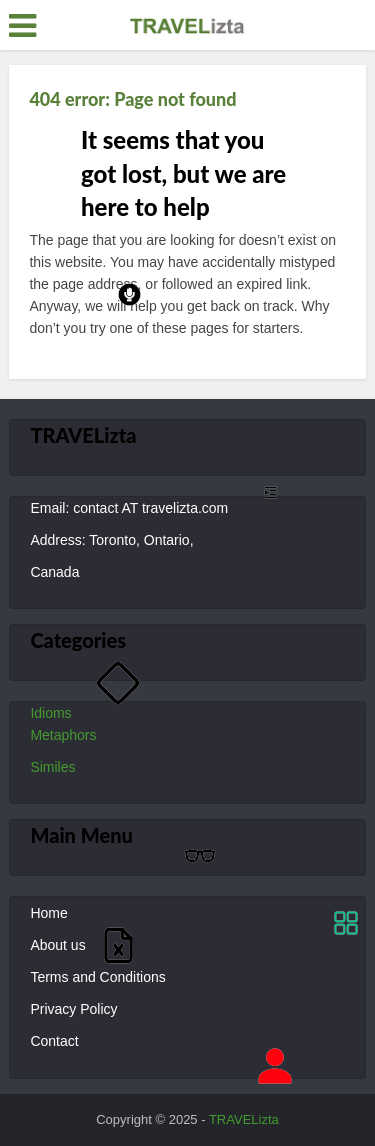 The height and width of the screenshot is (1146, 375). What do you see at coordinates (129, 294) in the screenshot?
I see `tap to start voice recording` at bounding box center [129, 294].